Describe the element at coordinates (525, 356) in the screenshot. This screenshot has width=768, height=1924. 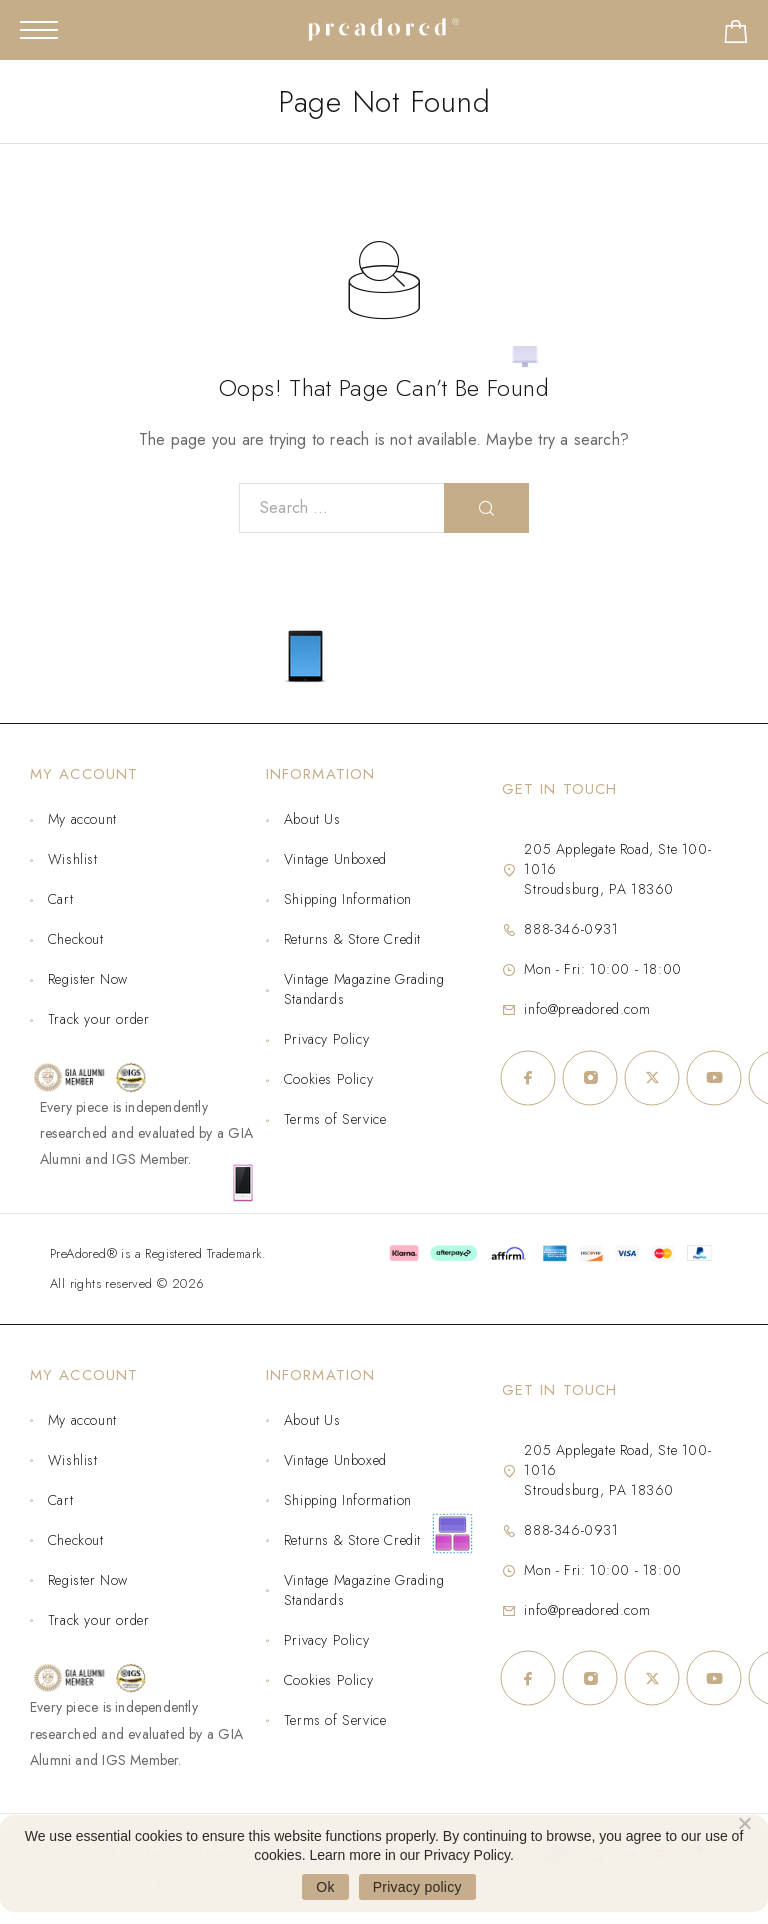
I see `represents a connected iMac device` at that location.